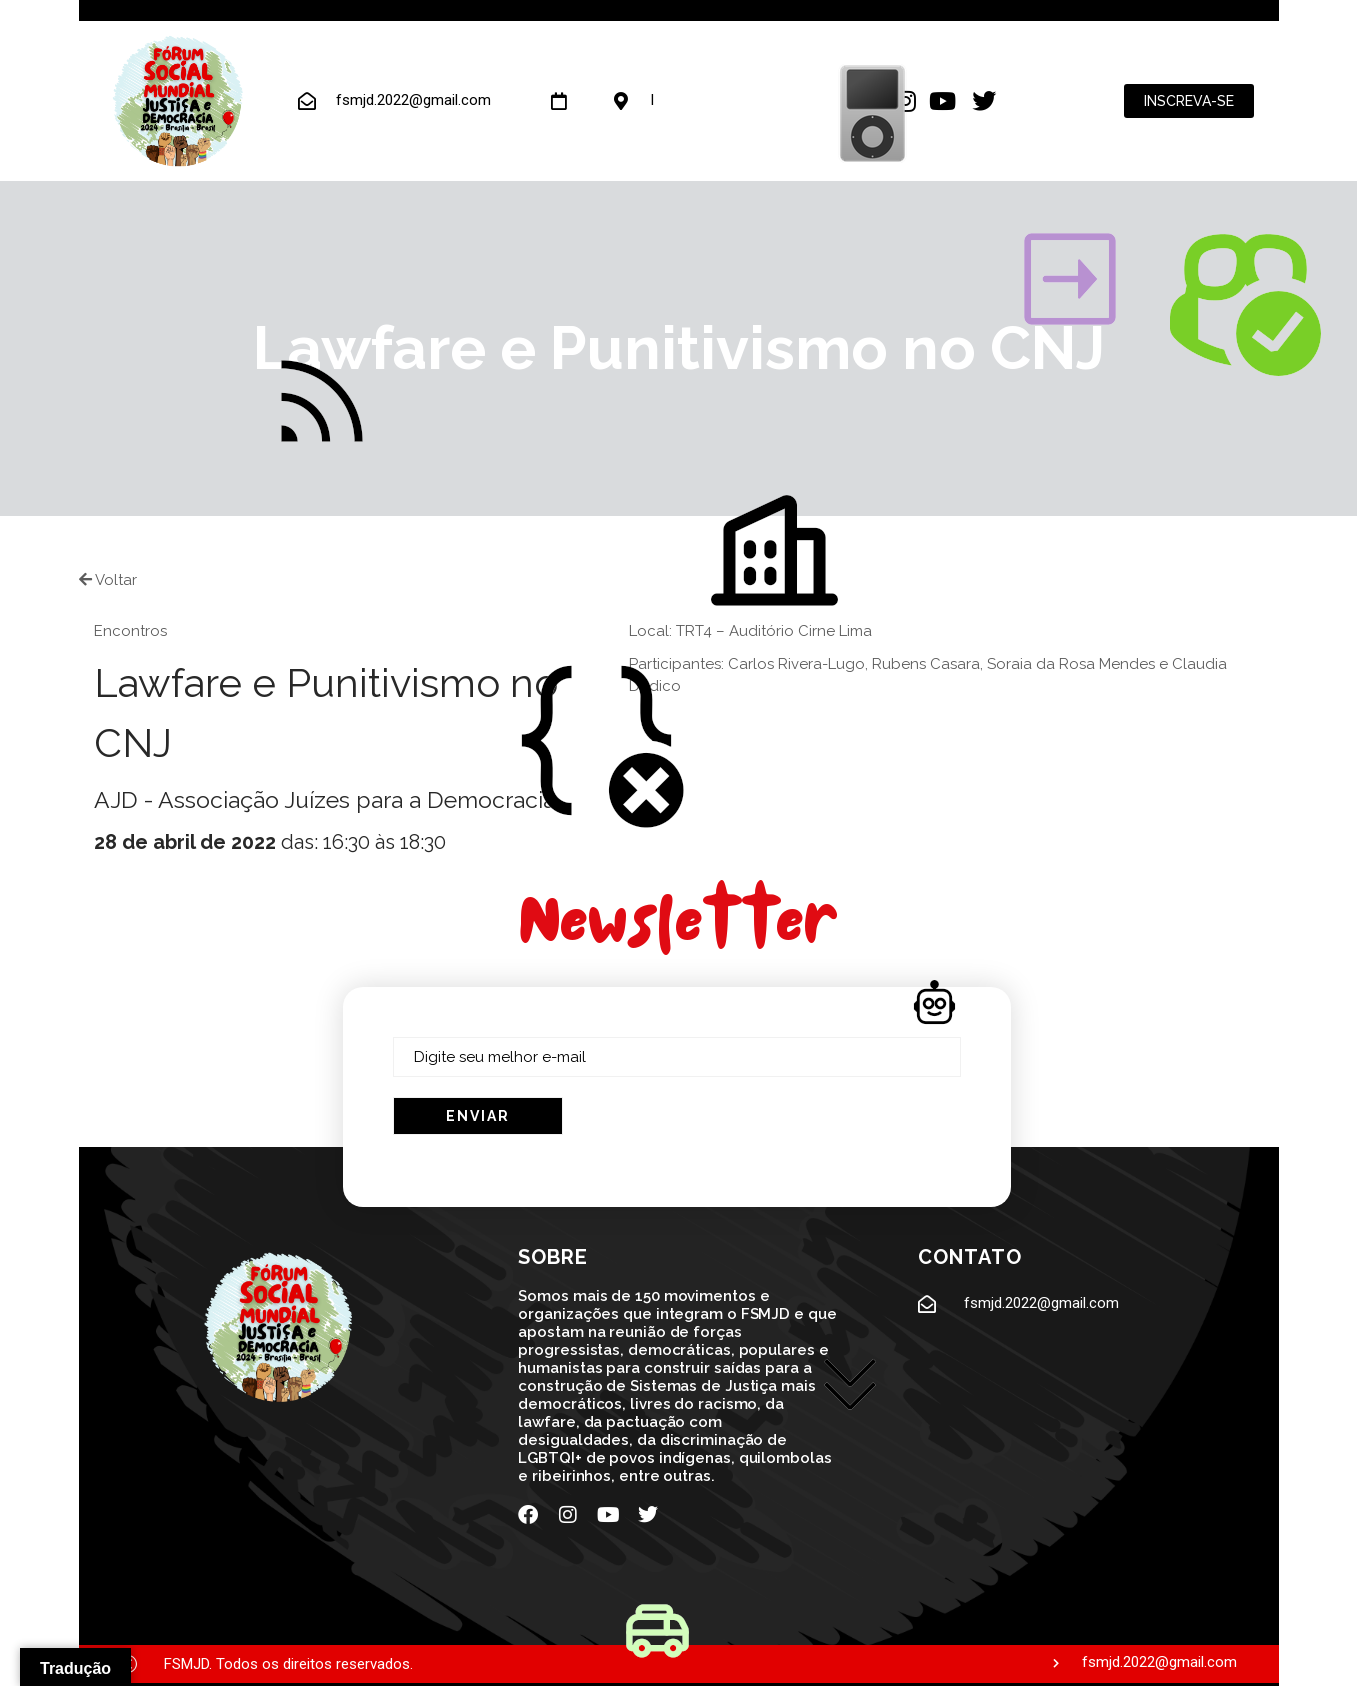 Image resolution: width=1357 pixels, height=1686 pixels. What do you see at coordinates (322, 401) in the screenshot?
I see `subscribe to an RSS feed` at bounding box center [322, 401].